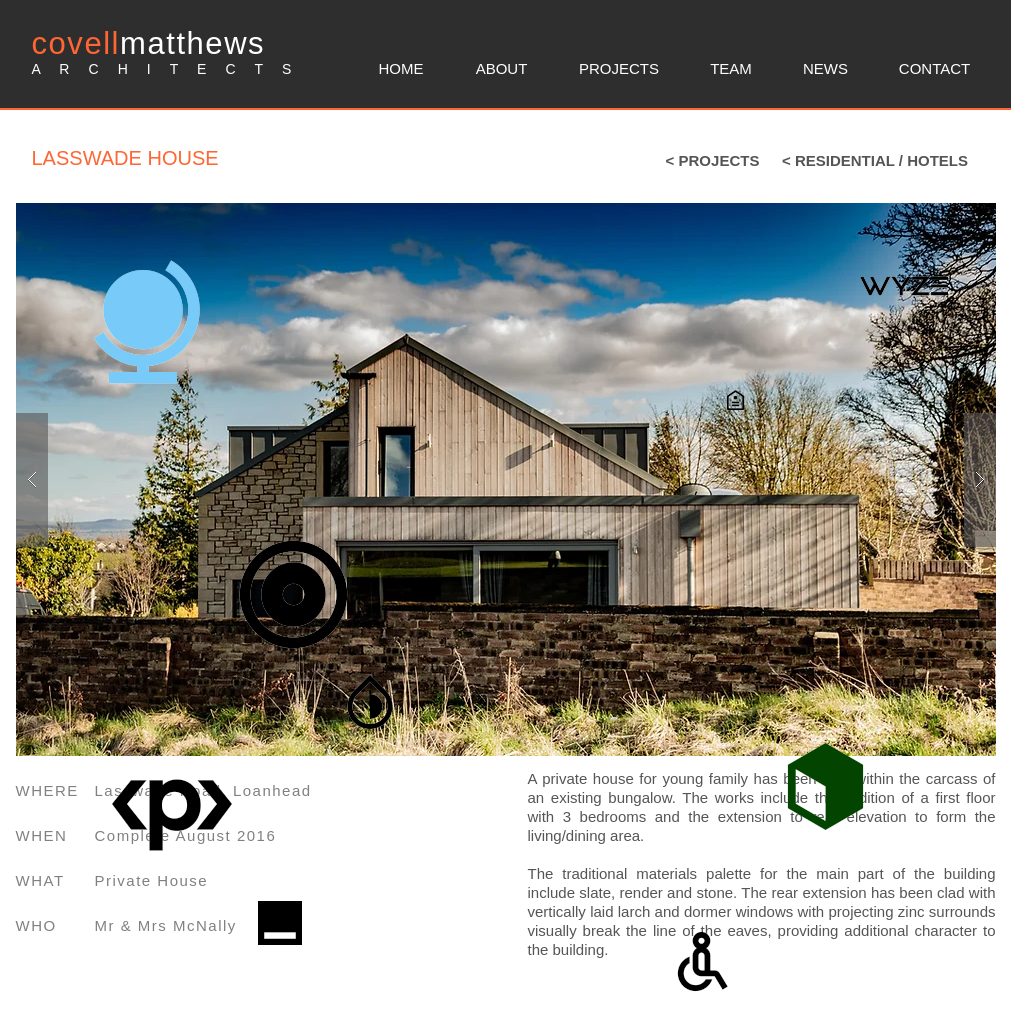 The width and height of the screenshot is (1011, 1030). Describe the element at coordinates (172, 815) in the screenshot. I see `visit the Packt publishing website` at that location.